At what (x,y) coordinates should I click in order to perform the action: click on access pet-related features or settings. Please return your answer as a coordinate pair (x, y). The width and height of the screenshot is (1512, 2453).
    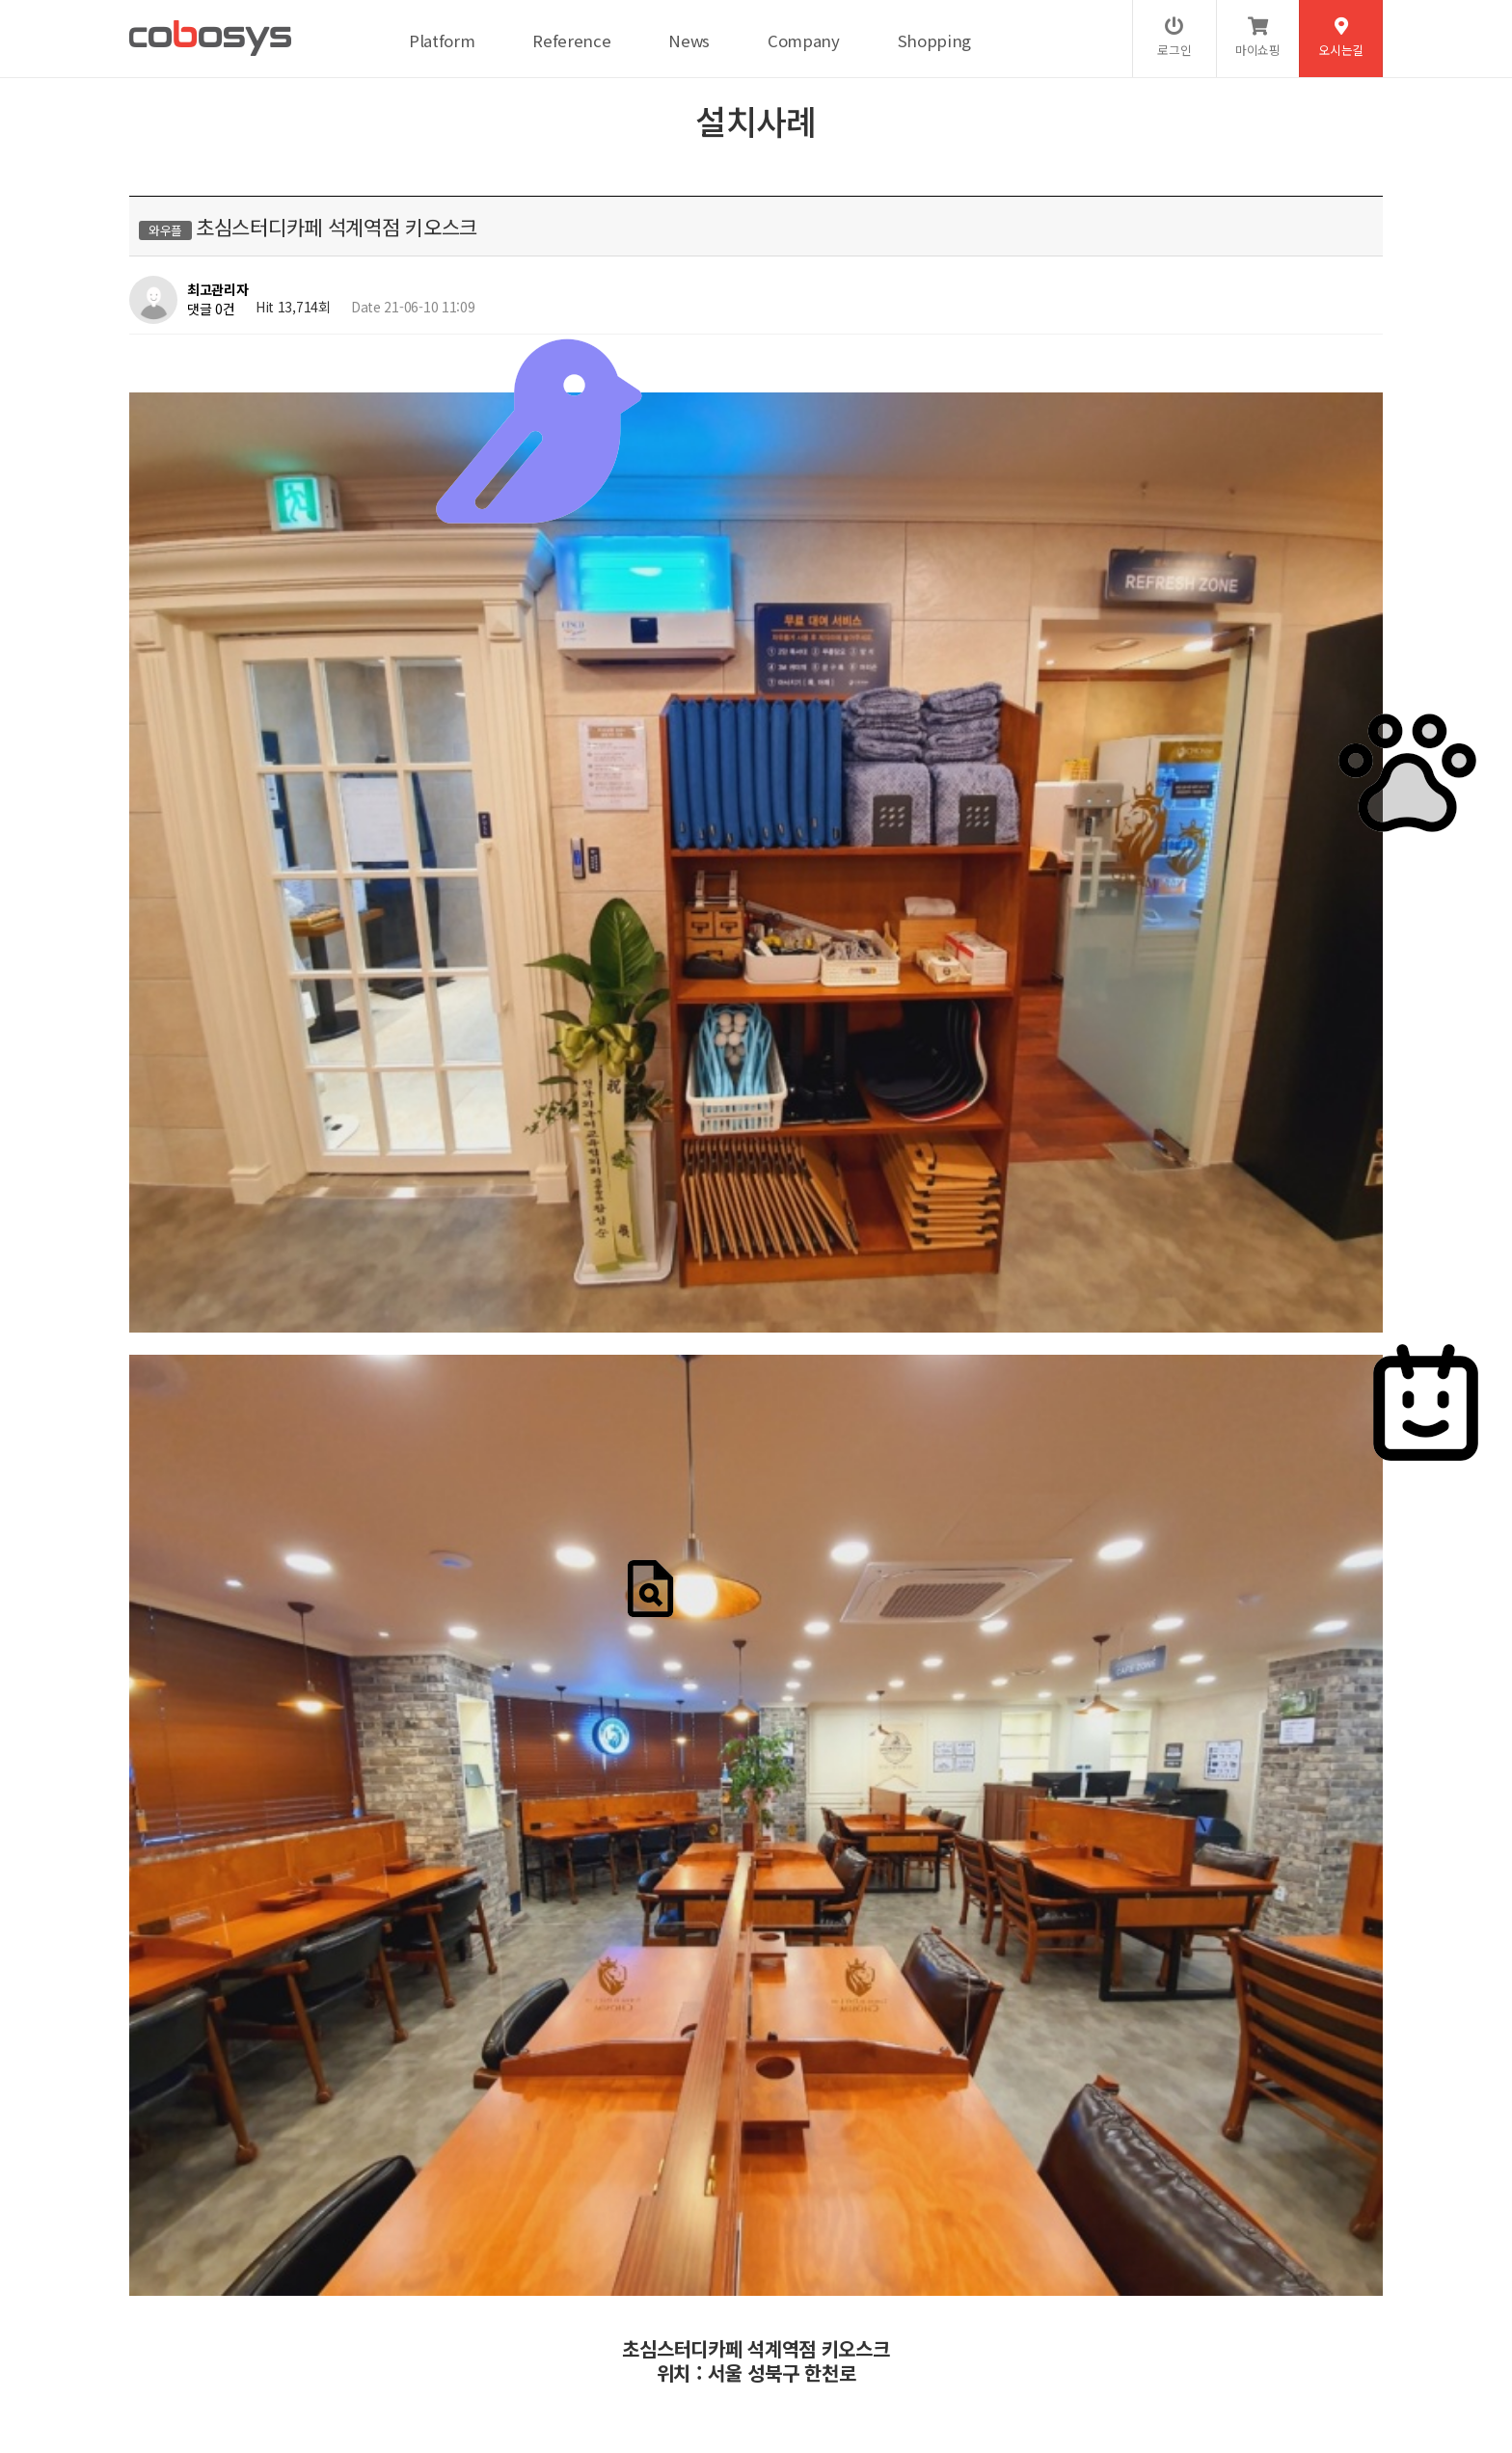
    Looking at the image, I should click on (1407, 772).